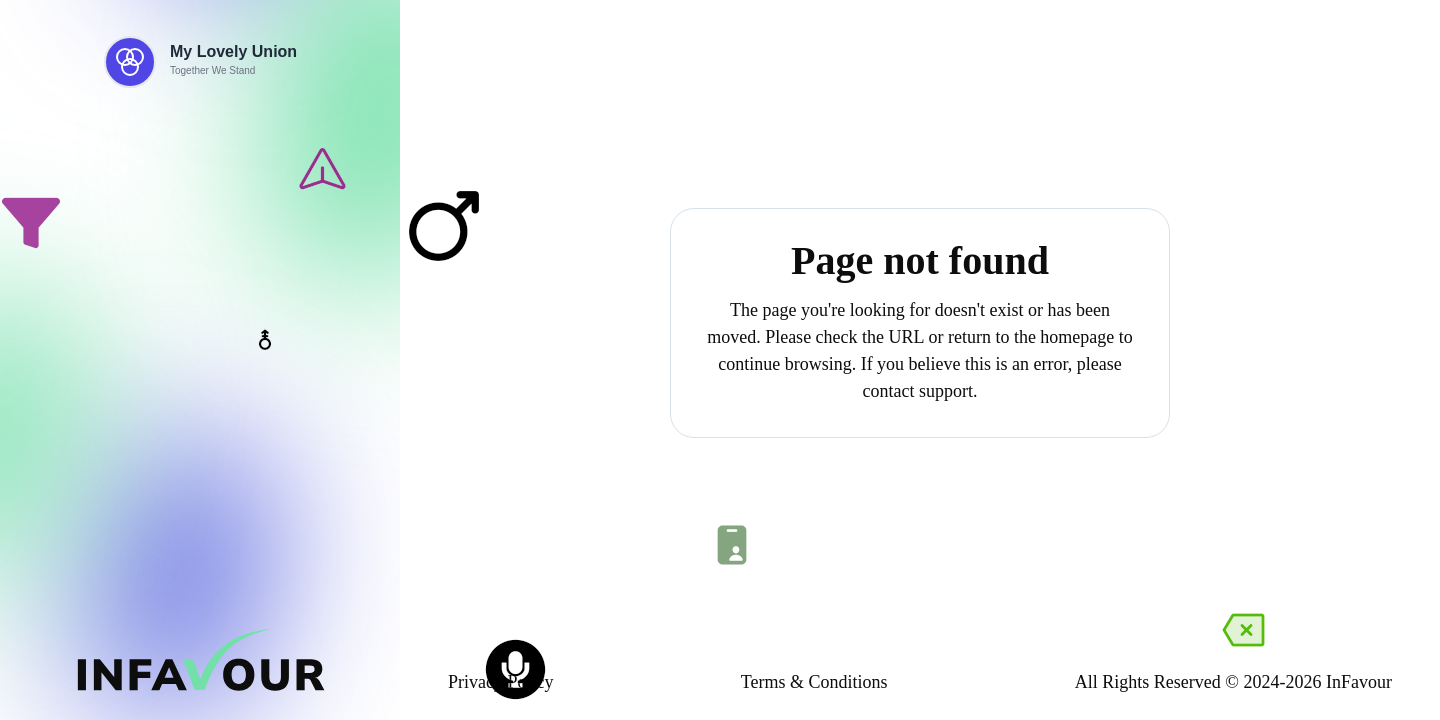  What do you see at coordinates (322, 169) in the screenshot?
I see `send a message or email` at bounding box center [322, 169].